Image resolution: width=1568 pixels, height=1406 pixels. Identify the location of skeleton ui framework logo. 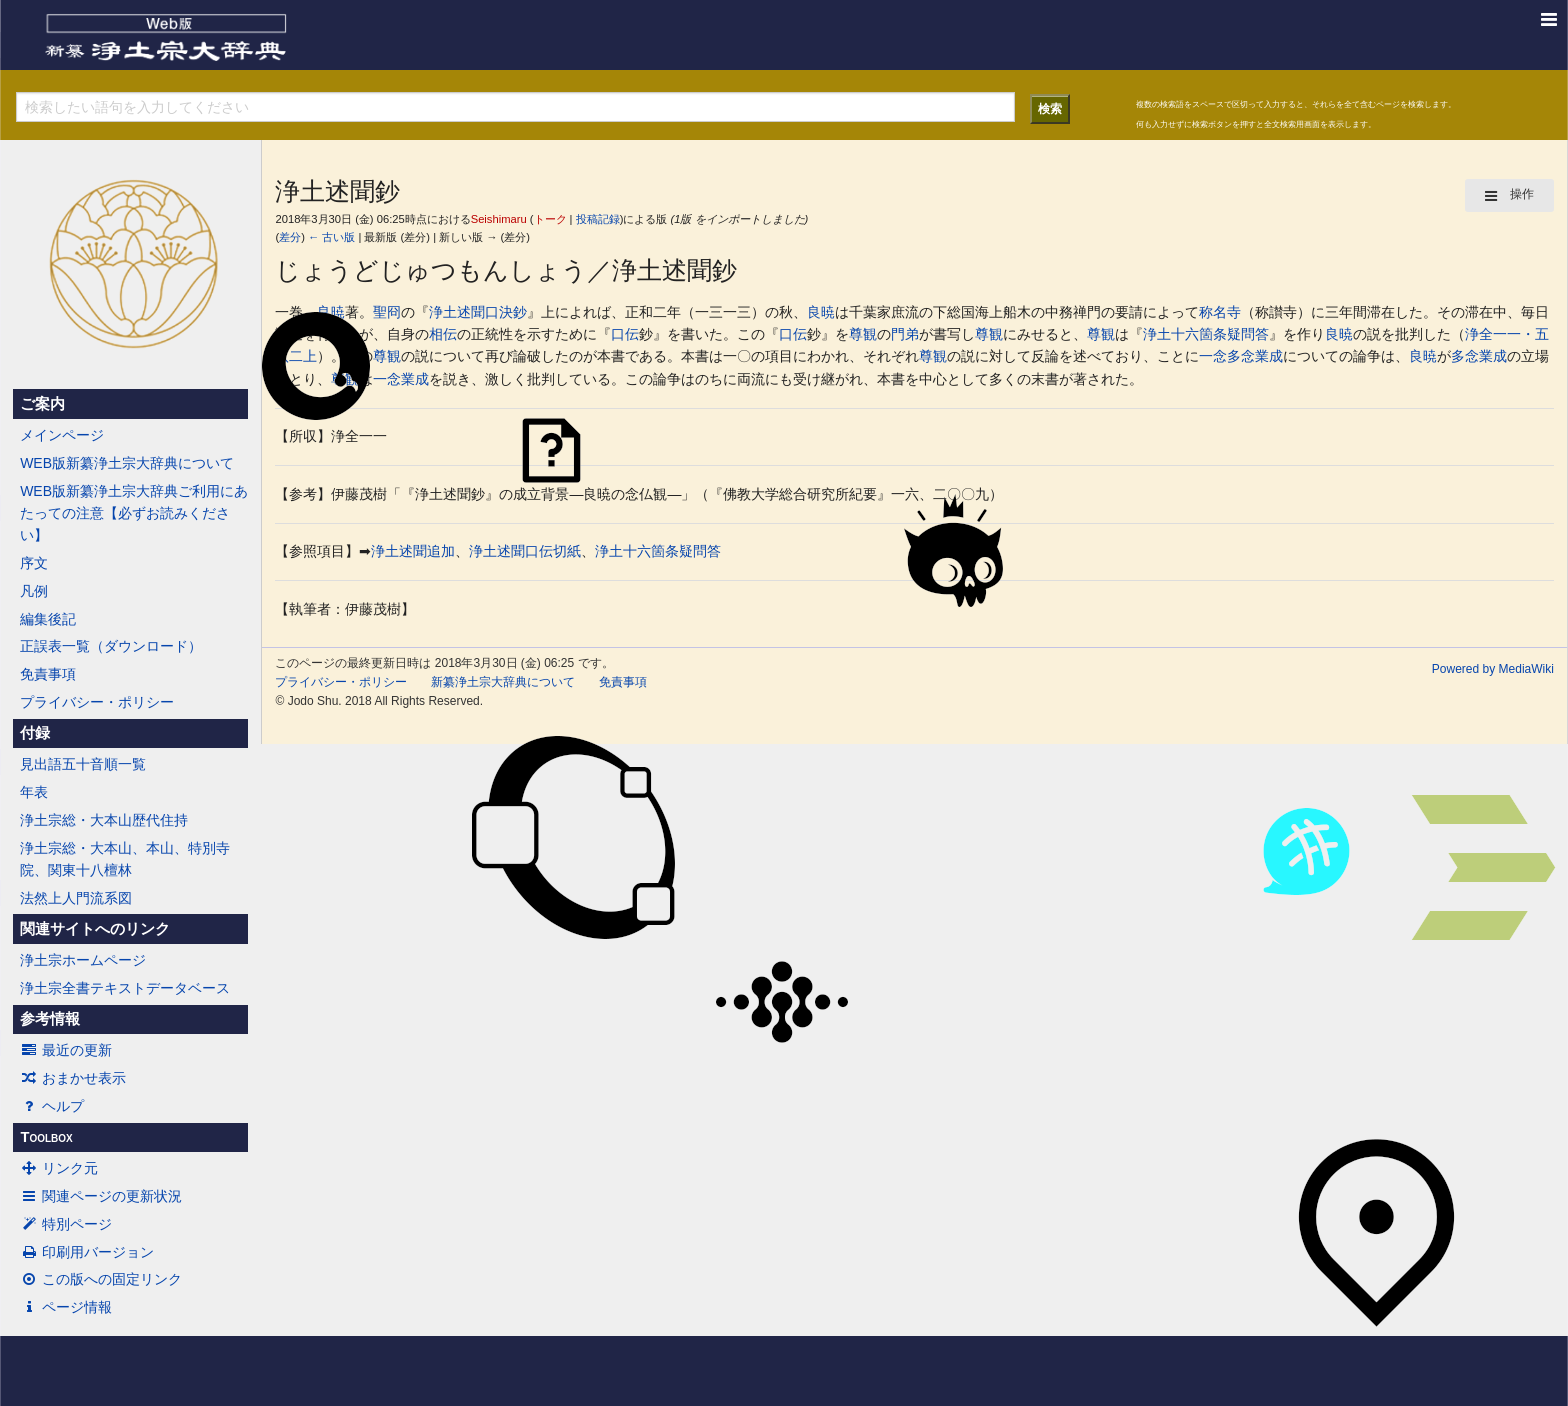
(953, 550).